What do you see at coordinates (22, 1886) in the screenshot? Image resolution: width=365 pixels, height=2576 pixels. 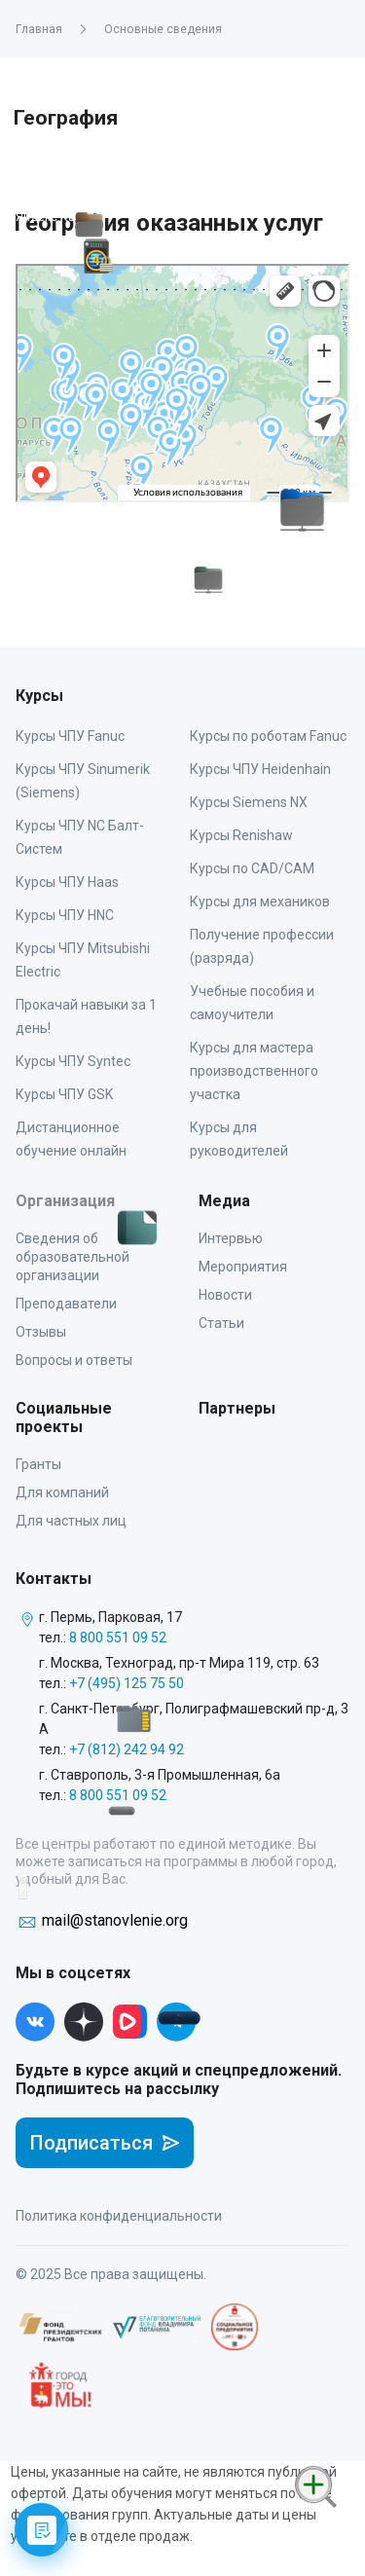 I see `sync music to your iPod device` at bounding box center [22, 1886].